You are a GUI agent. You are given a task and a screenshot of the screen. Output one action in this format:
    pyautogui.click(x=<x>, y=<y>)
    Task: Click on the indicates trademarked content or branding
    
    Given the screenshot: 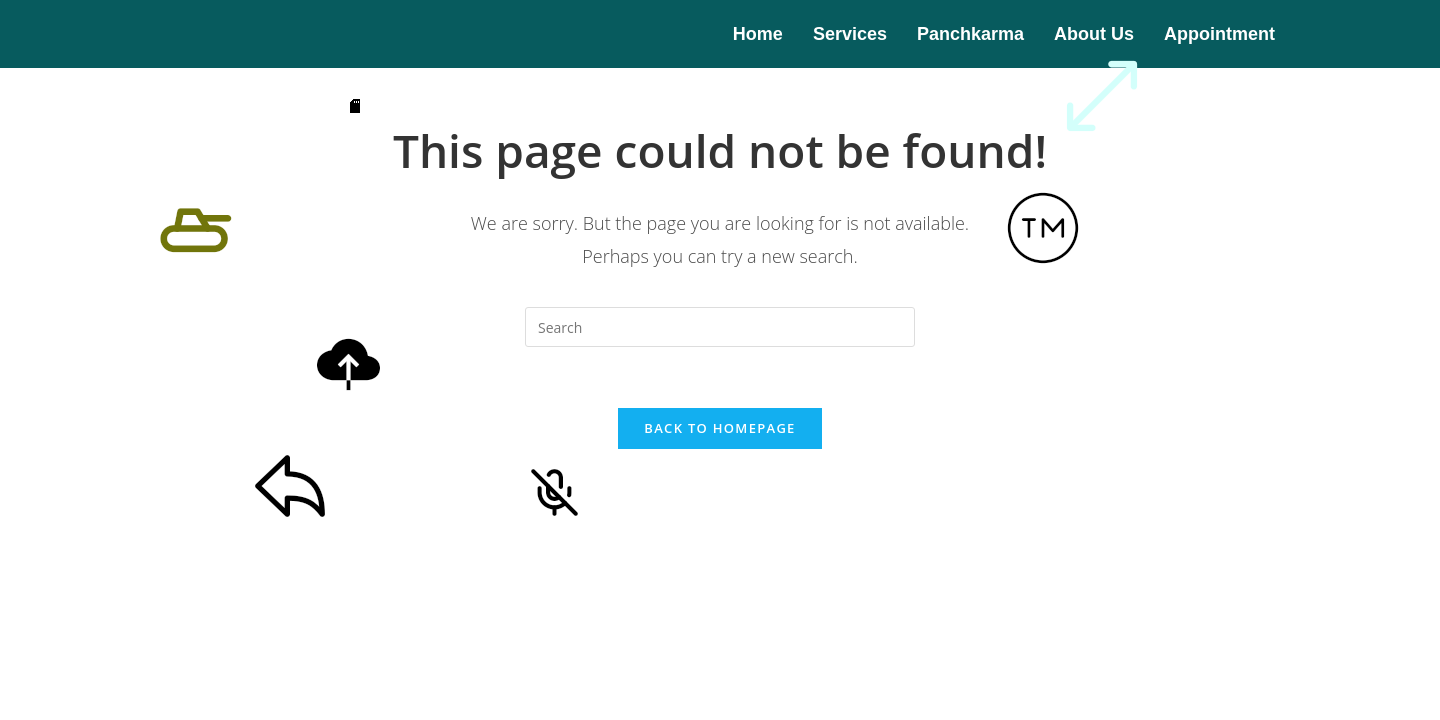 What is the action you would take?
    pyautogui.click(x=1043, y=228)
    